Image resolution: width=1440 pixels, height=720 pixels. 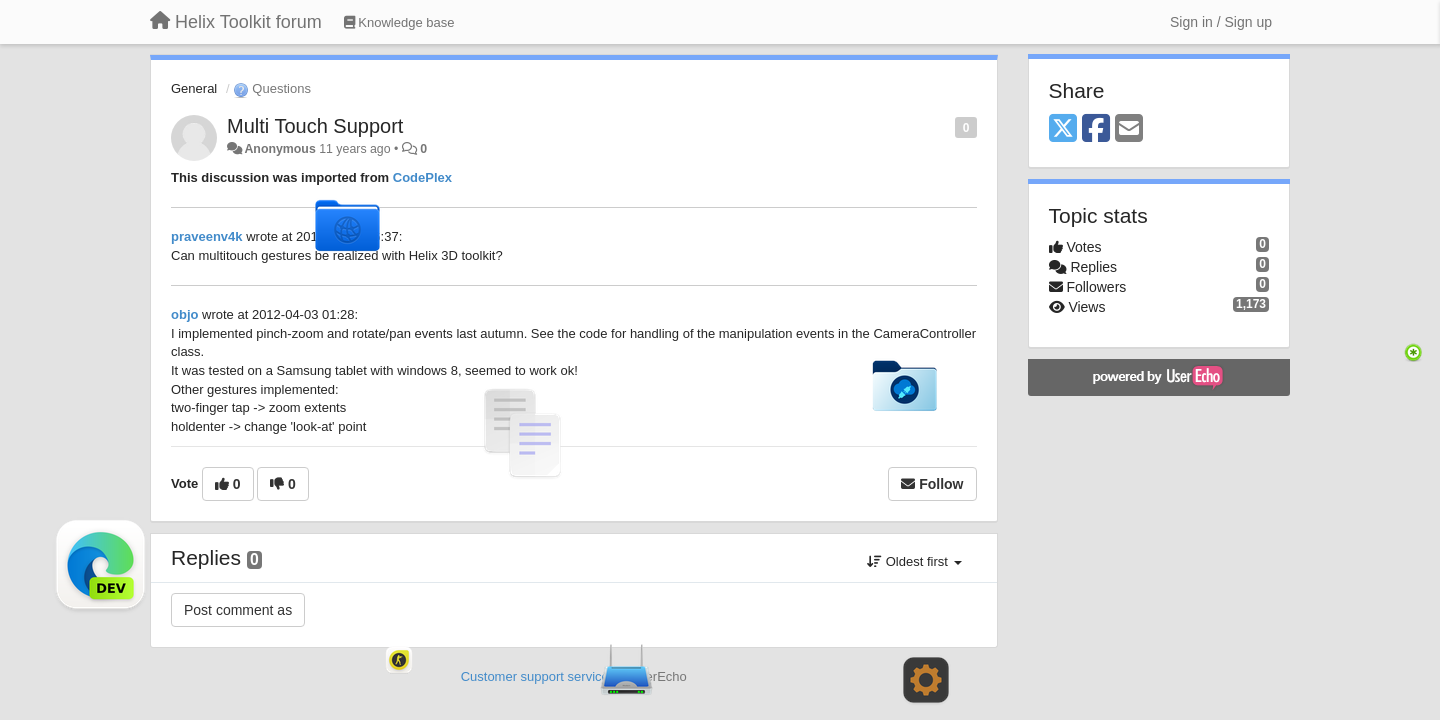 I want to click on open microsoft edge dev browser, so click(x=100, y=564).